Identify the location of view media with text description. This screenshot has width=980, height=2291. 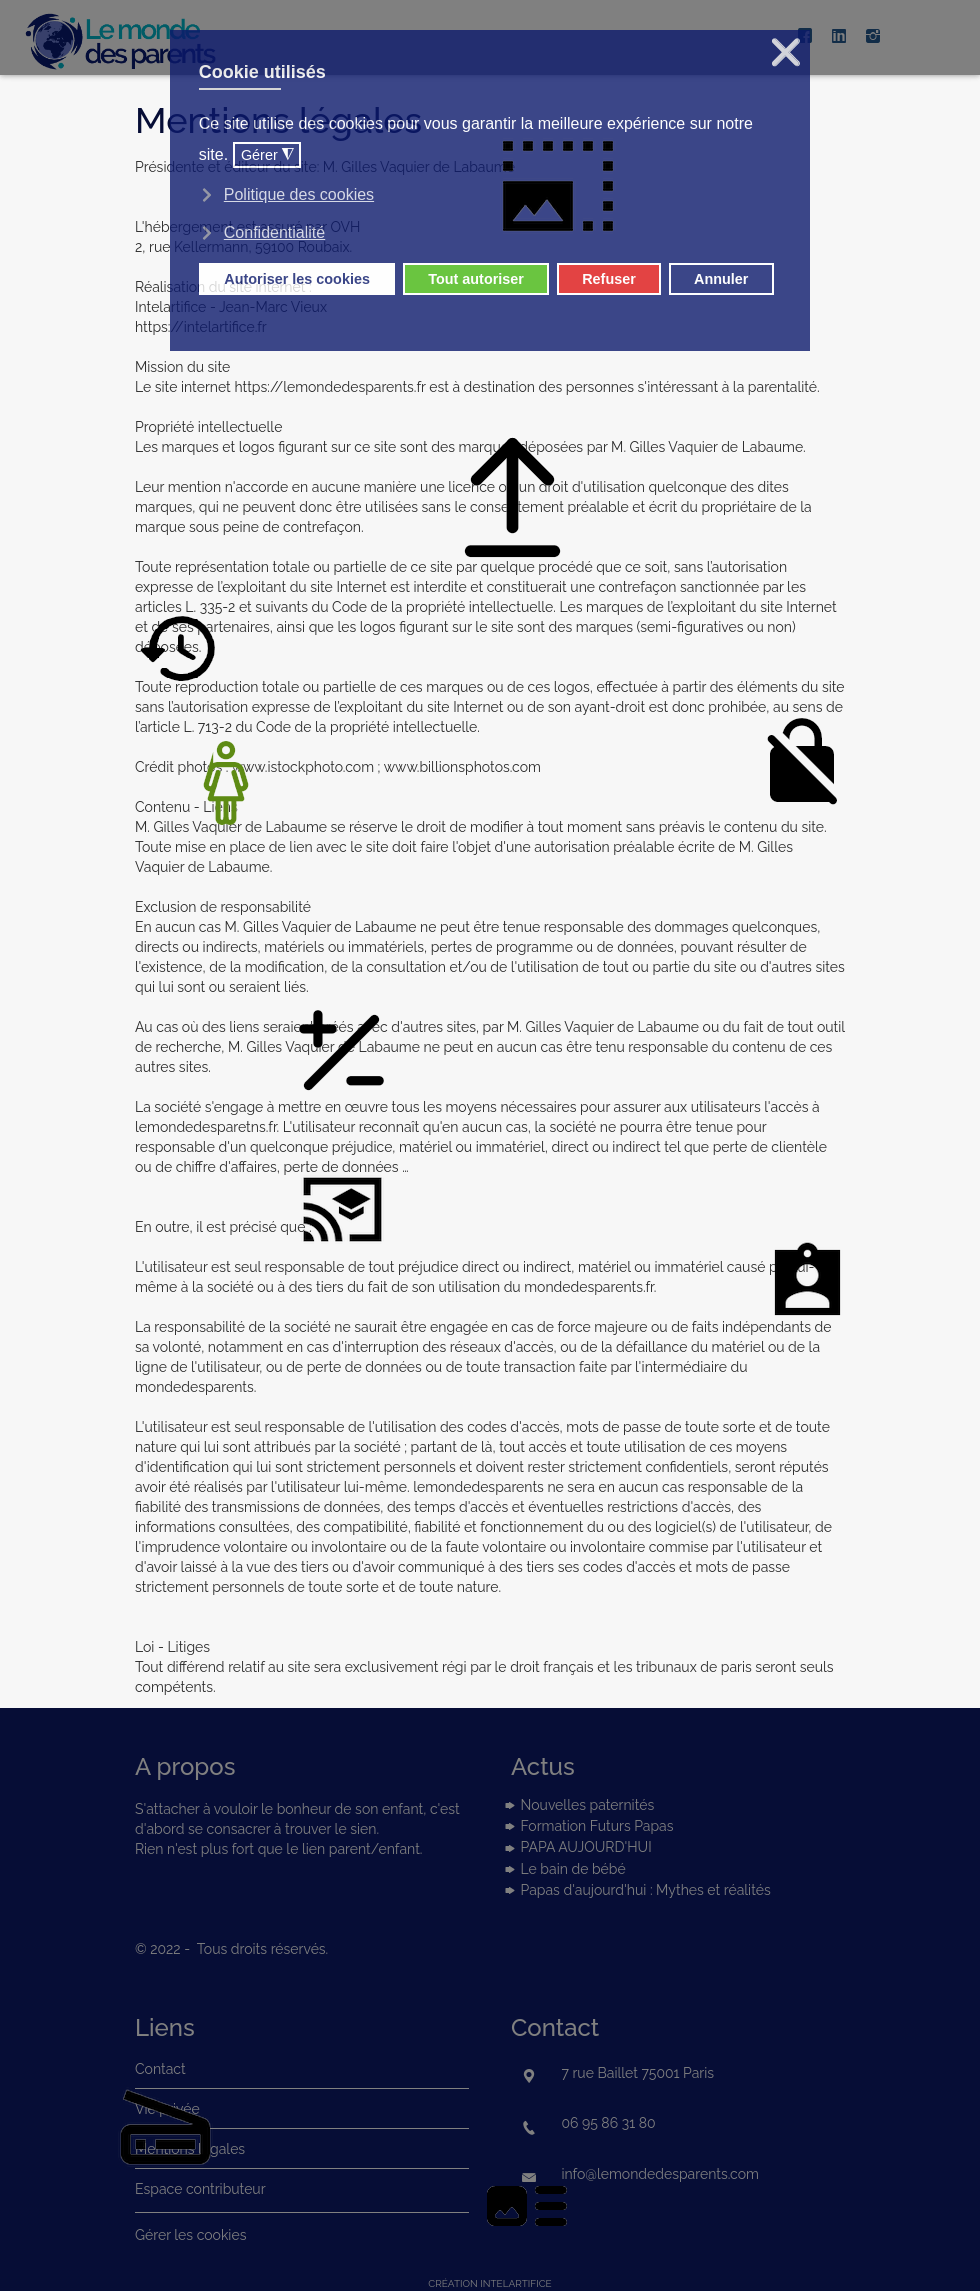
(527, 2206).